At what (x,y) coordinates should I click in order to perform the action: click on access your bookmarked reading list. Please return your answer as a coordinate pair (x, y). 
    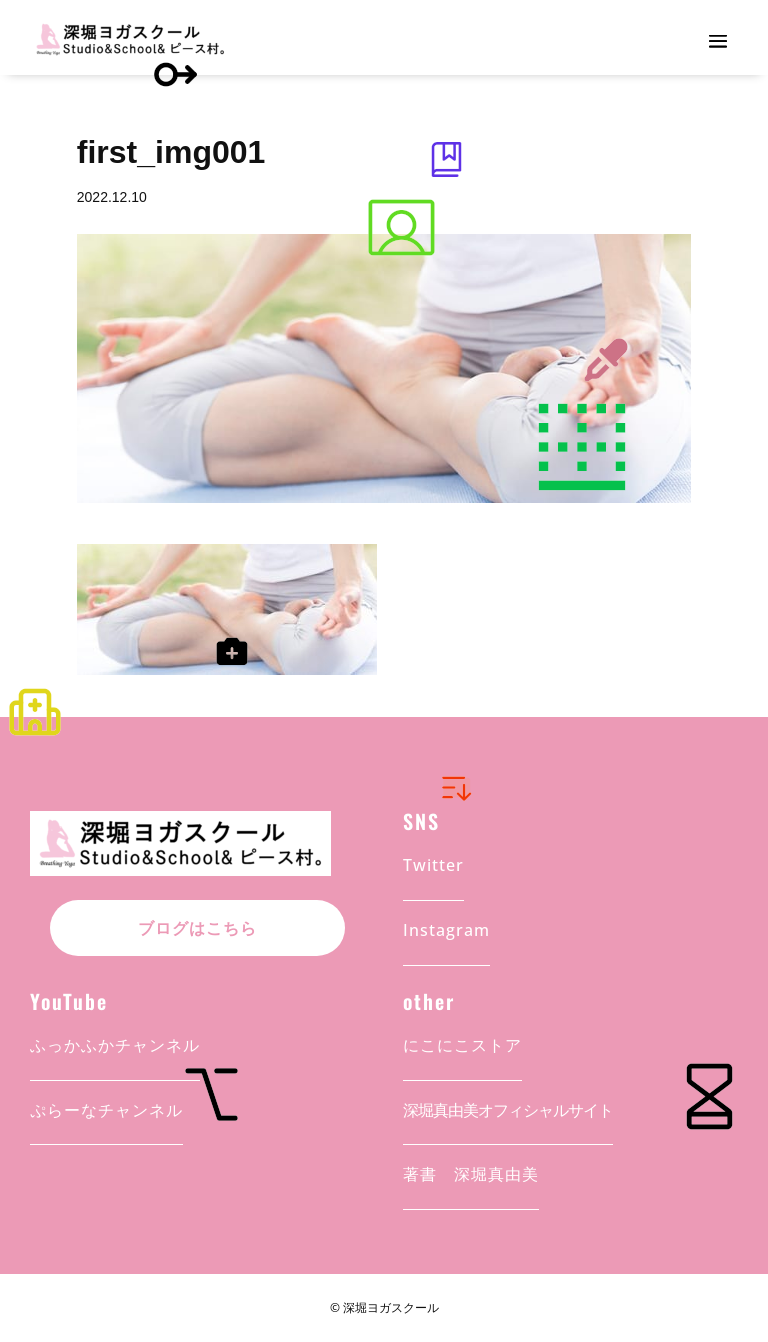
    Looking at the image, I should click on (446, 159).